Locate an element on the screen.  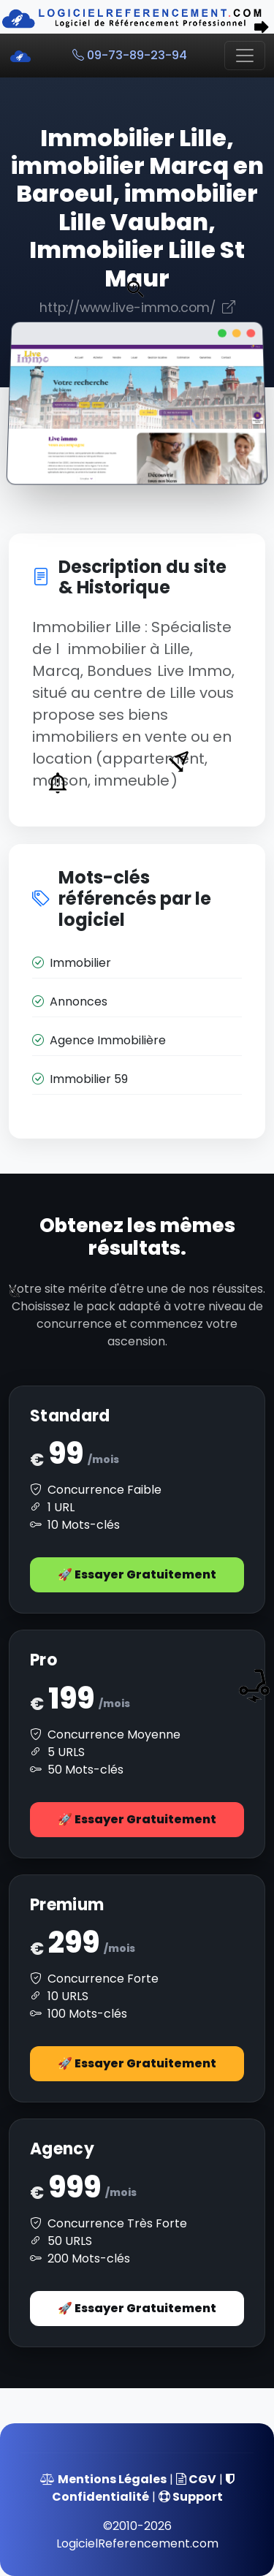
rotate text at a downward angle is located at coordinates (179, 761).